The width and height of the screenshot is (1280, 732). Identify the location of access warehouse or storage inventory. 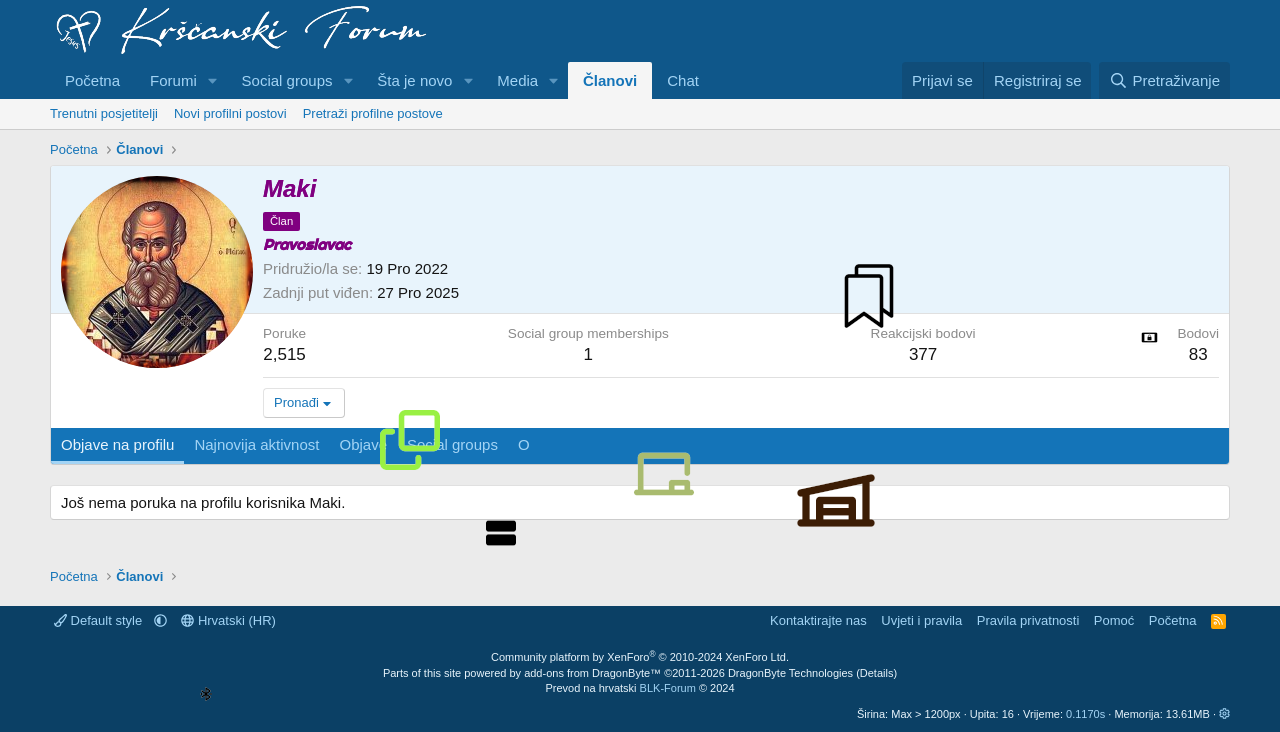
(836, 503).